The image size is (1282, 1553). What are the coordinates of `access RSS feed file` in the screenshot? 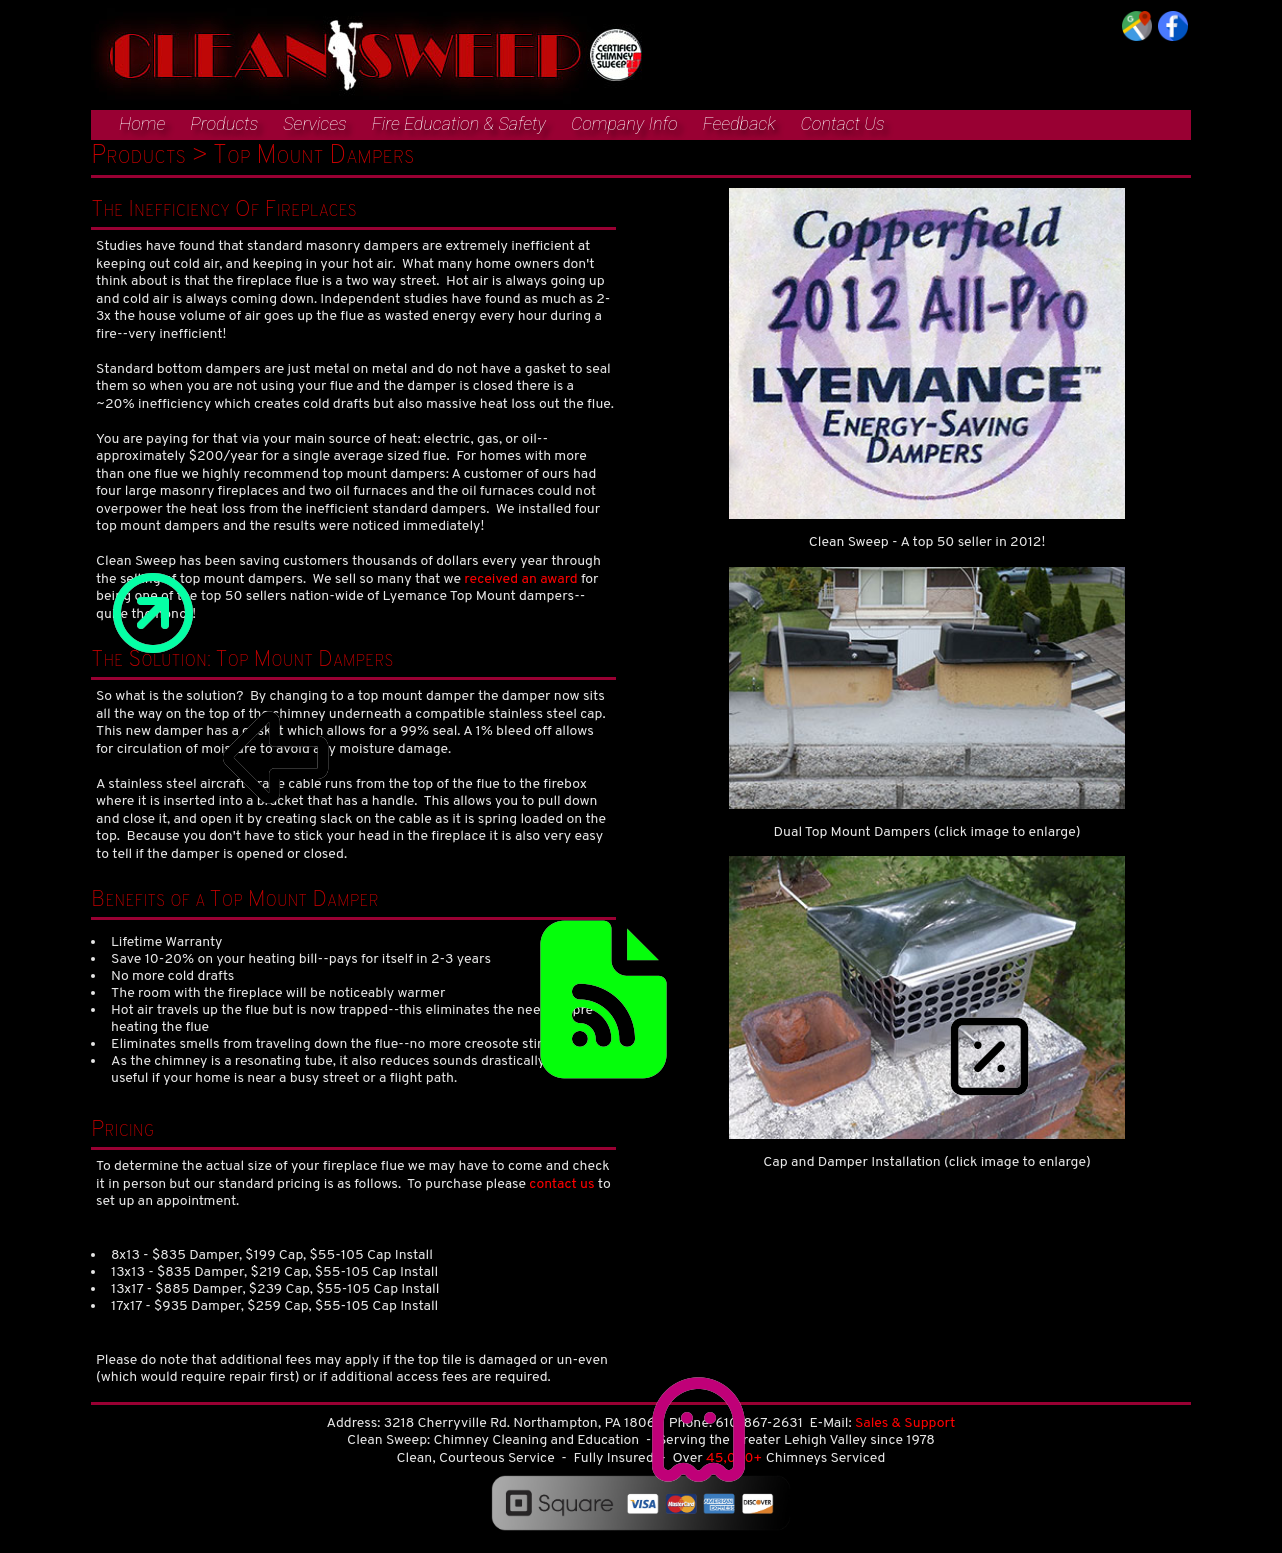 It's located at (603, 999).